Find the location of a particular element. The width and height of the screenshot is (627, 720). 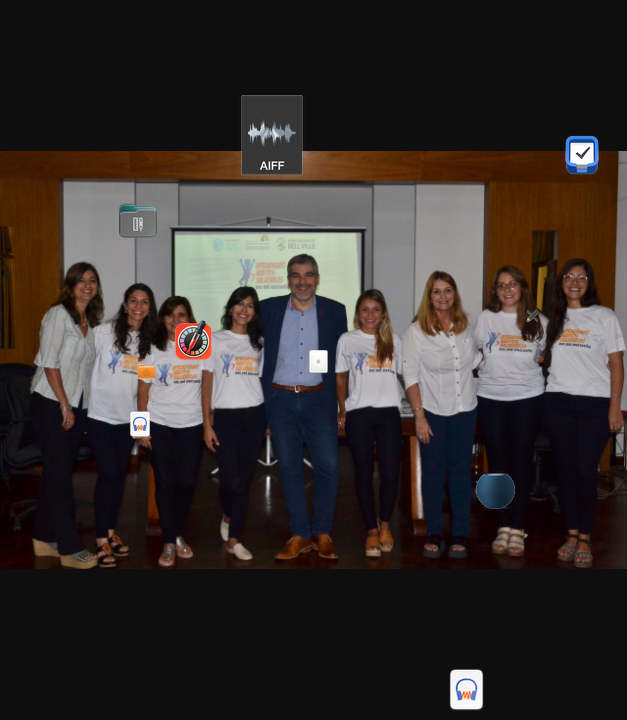

open Things 3 task manager app is located at coordinates (582, 155).